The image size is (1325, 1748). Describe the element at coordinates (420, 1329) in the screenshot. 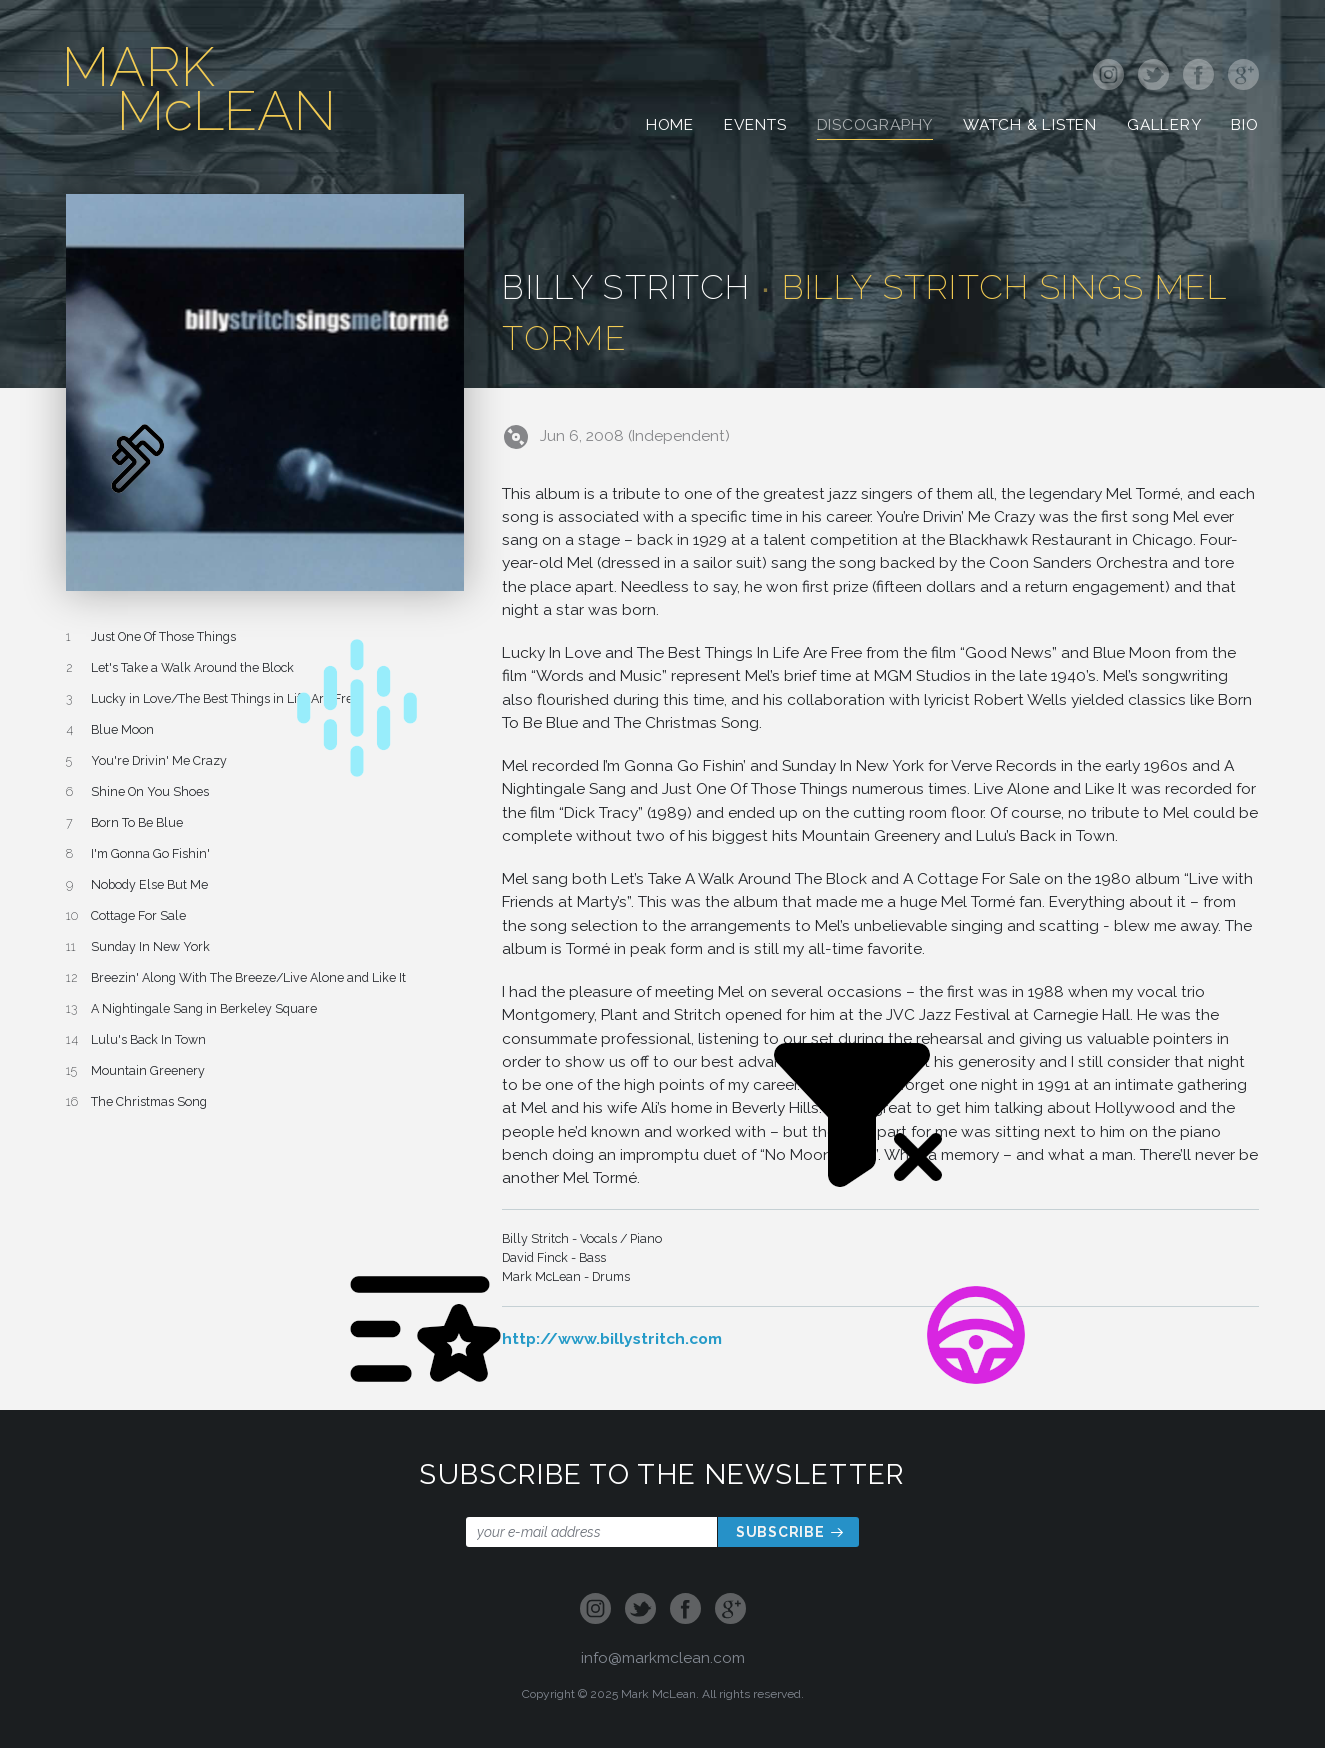

I see `view your favorites list` at that location.